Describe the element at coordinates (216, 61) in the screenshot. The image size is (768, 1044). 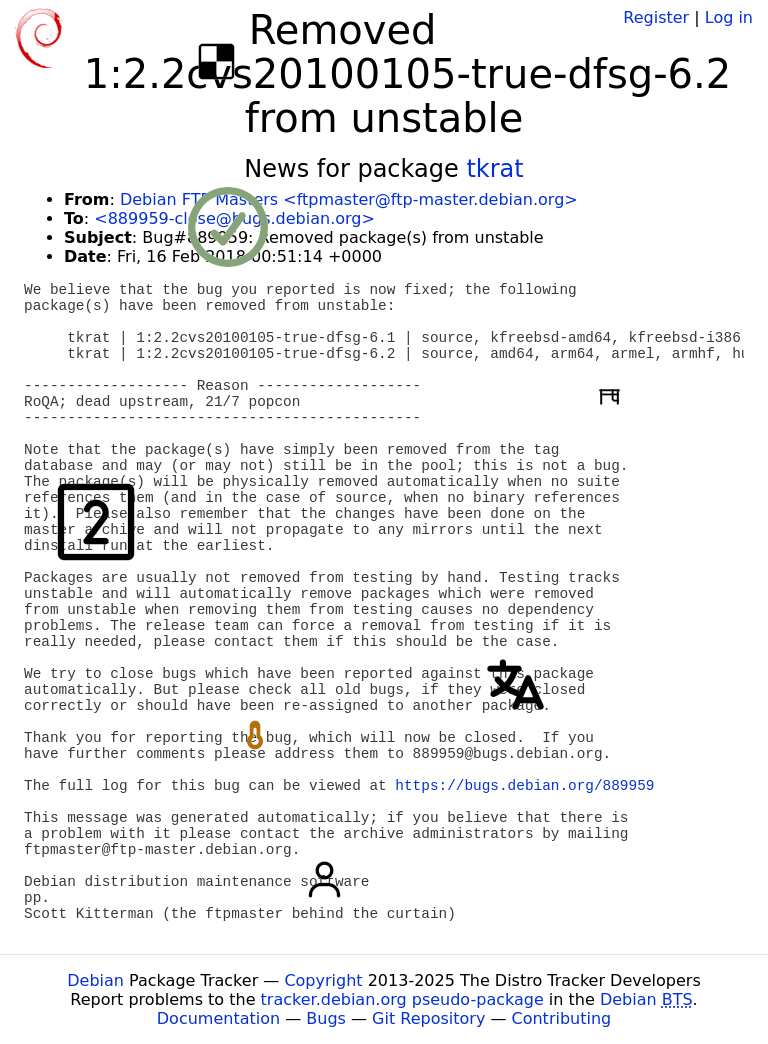
I see `delicious social bookmarking service logo` at that location.